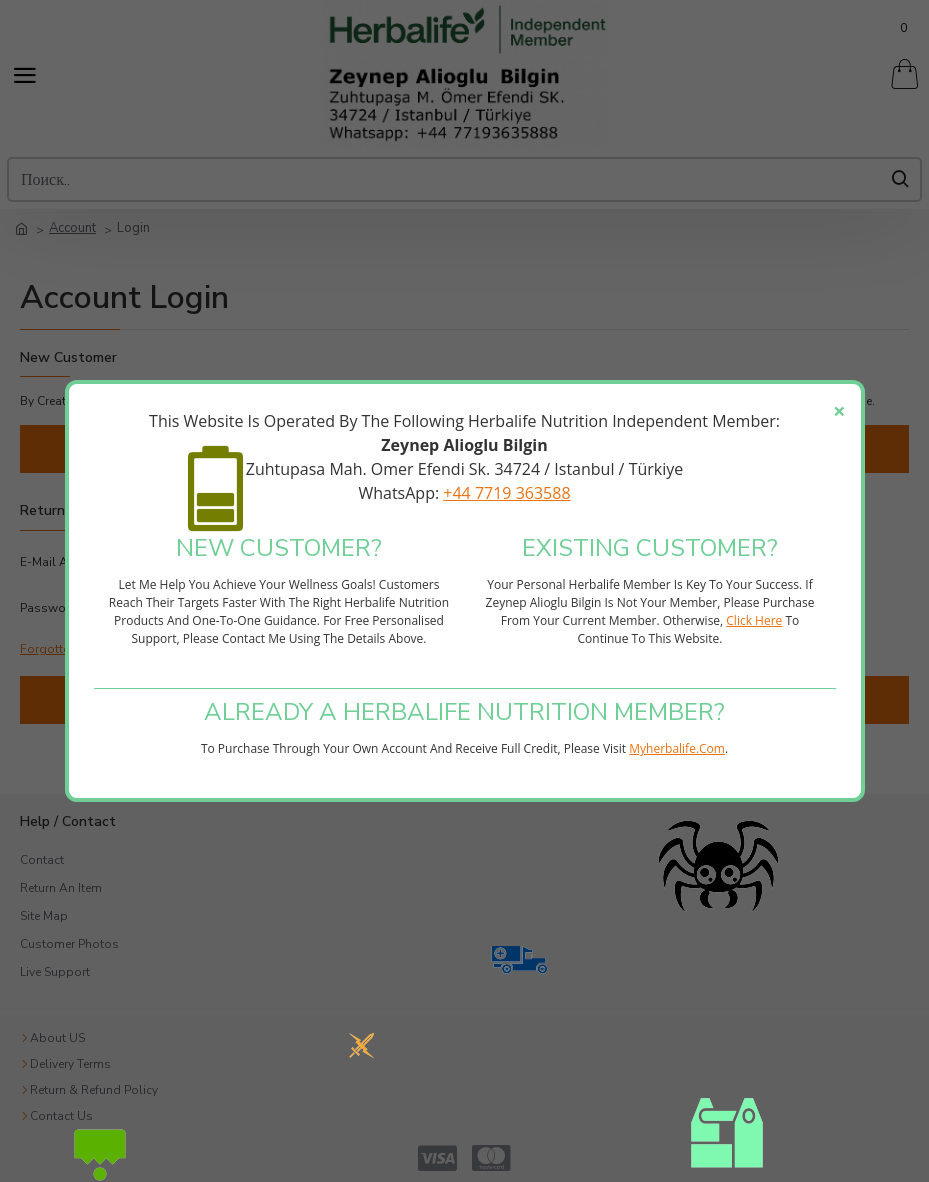  Describe the element at coordinates (100, 1155) in the screenshot. I see `crush or compress an item` at that location.